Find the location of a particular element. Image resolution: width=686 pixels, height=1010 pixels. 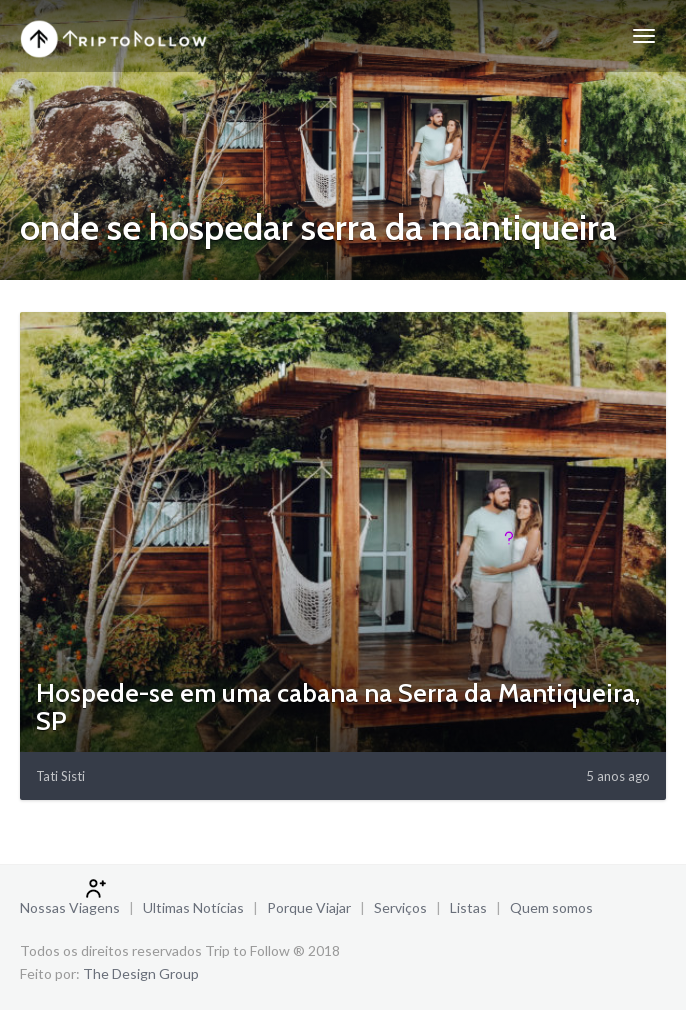

add a new contact is located at coordinates (95, 888).